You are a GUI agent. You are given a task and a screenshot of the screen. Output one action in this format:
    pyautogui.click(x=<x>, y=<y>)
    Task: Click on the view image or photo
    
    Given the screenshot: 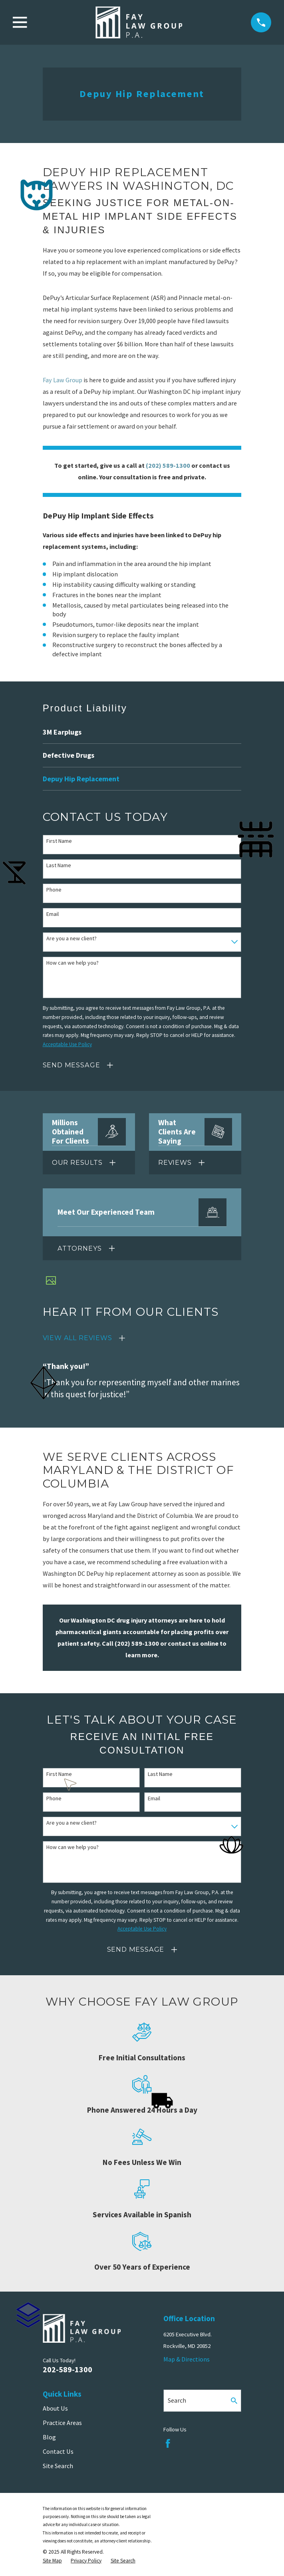 What is the action you would take?
    pyautogui.click(x=51, y=1280)
    